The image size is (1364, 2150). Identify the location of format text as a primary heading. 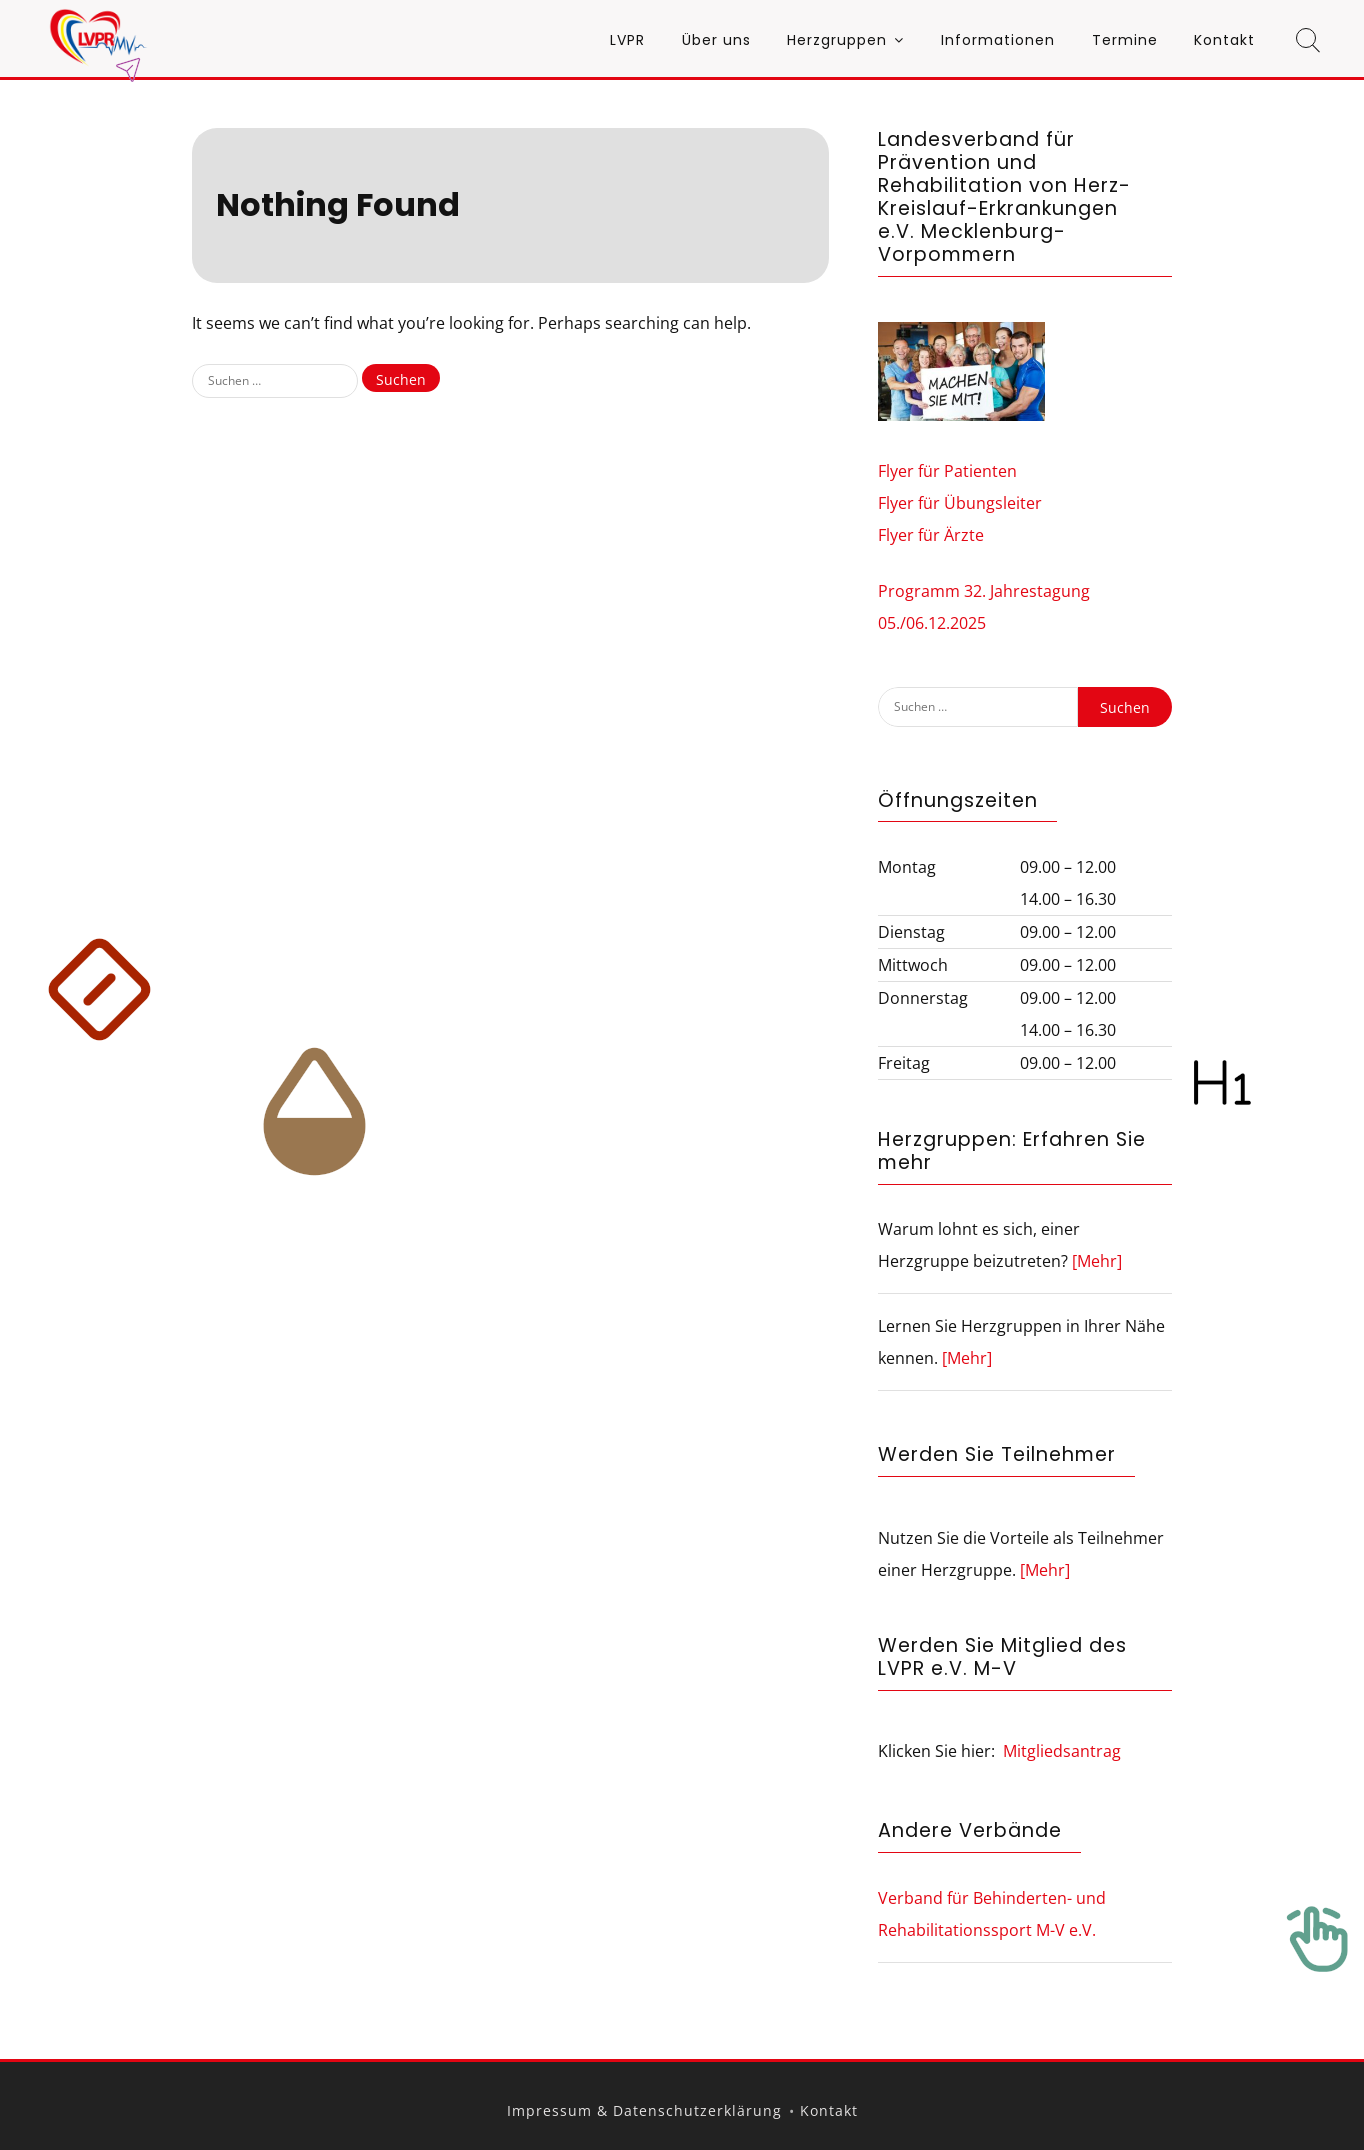
(1222, 1082).